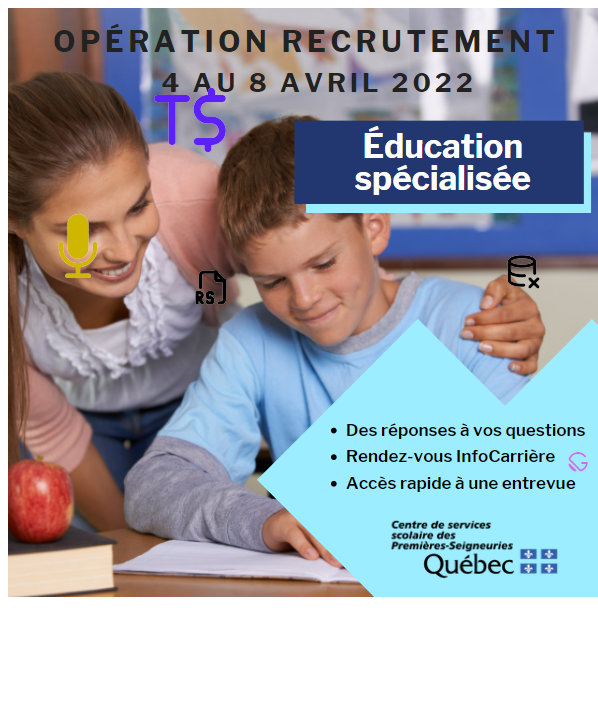 Image resolution: width=598 pixels, height=720 pixels. I want to click on Gatsby framework logo, so click(578, 462).